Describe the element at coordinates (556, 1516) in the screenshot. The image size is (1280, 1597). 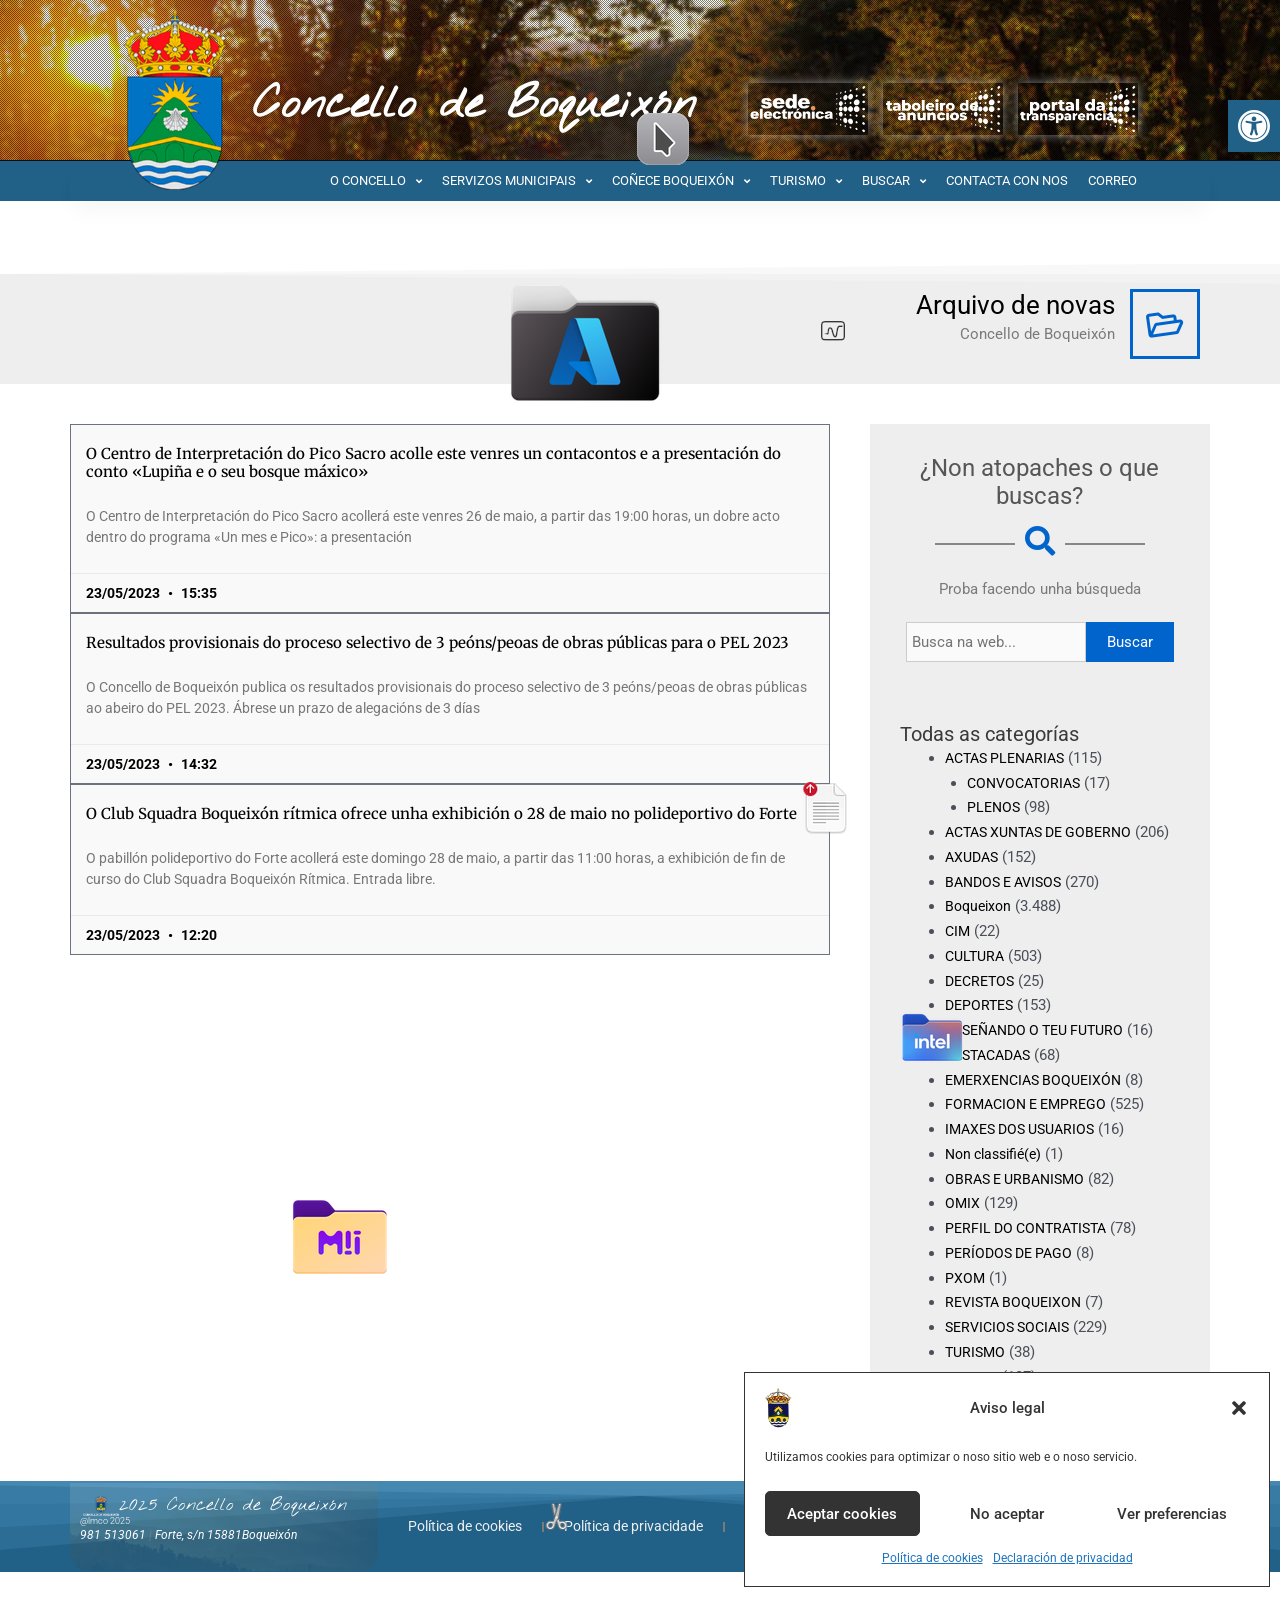
I see `cut selected content to clipboard` at that location.